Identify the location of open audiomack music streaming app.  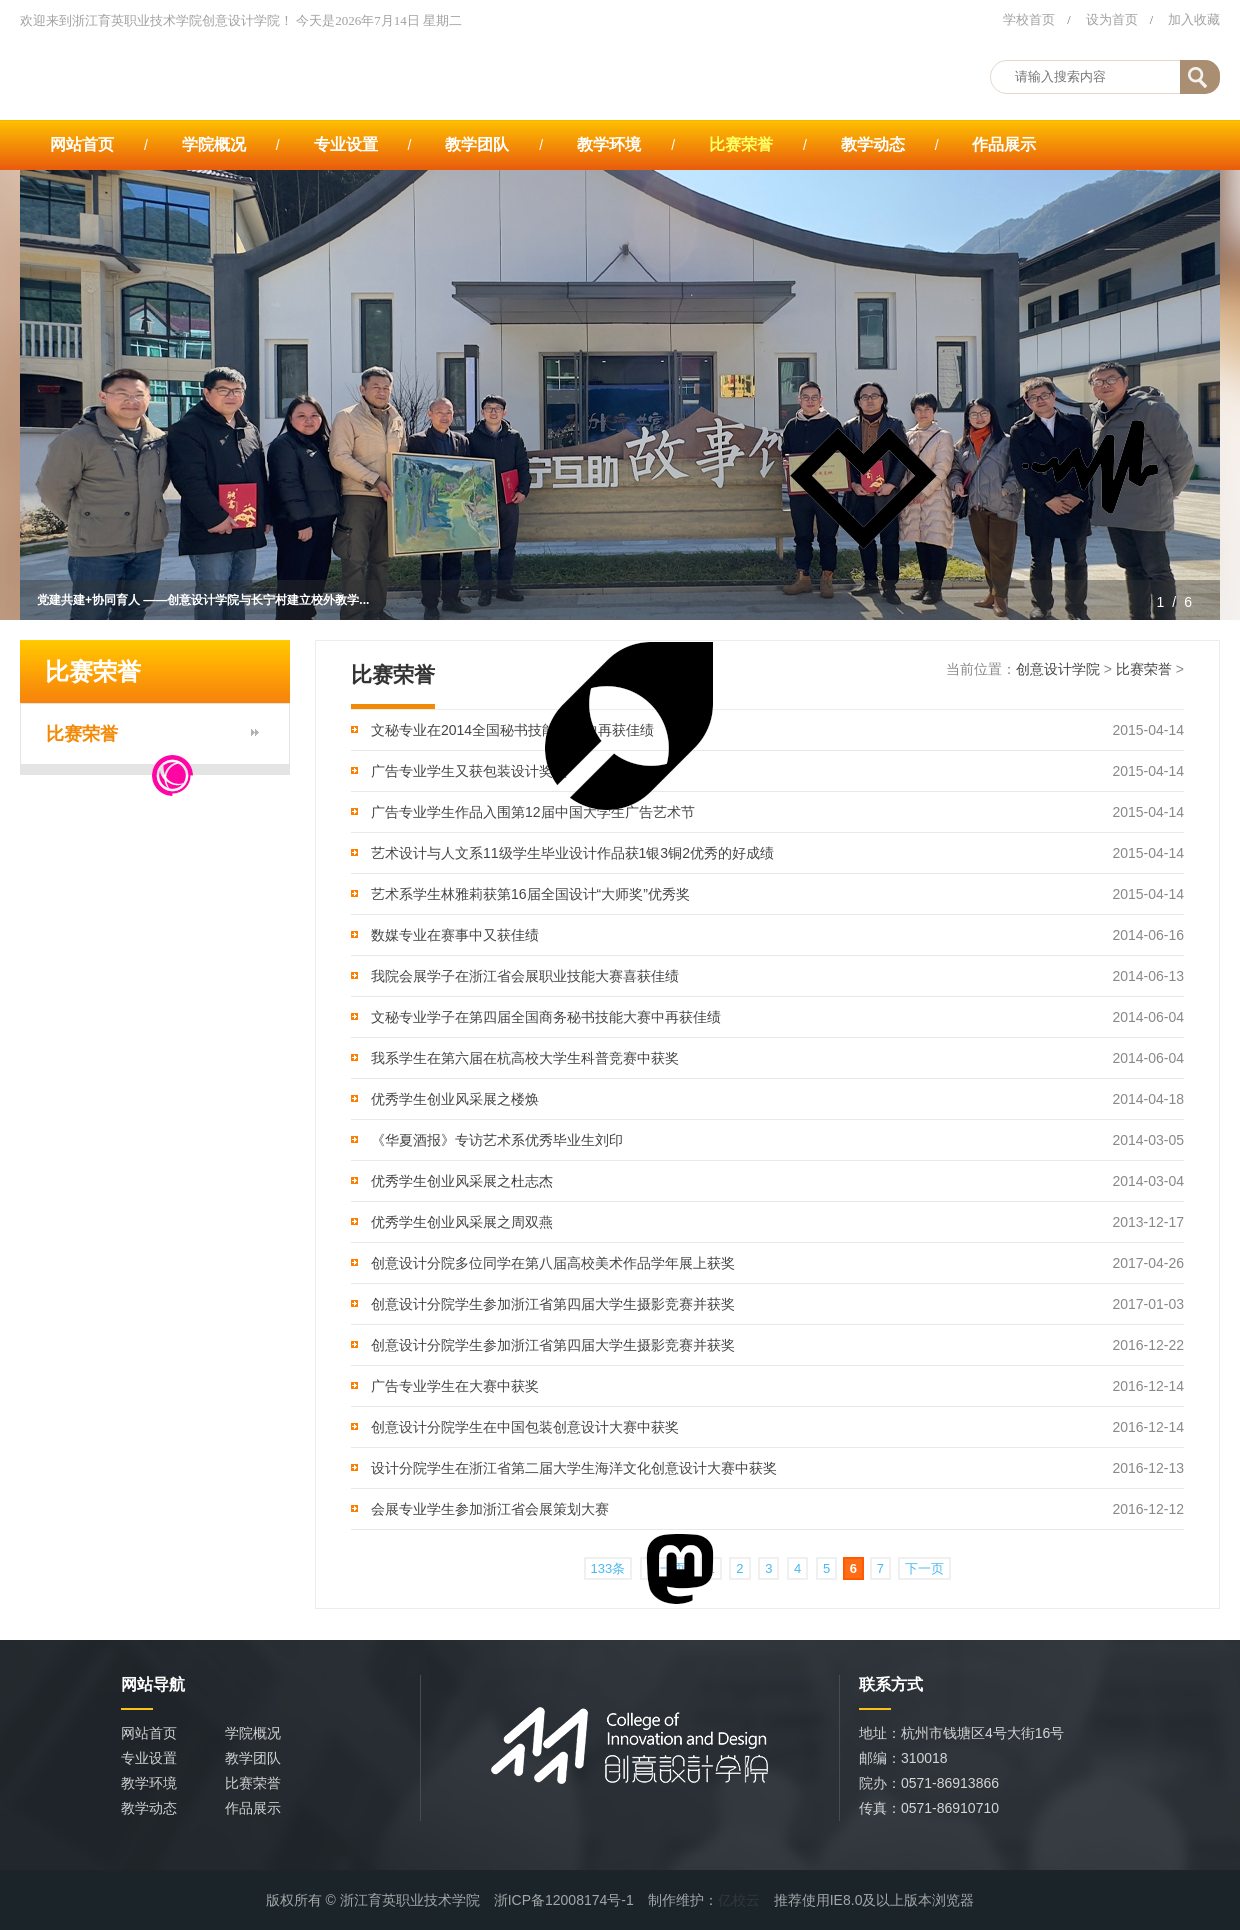
(1090, 467).